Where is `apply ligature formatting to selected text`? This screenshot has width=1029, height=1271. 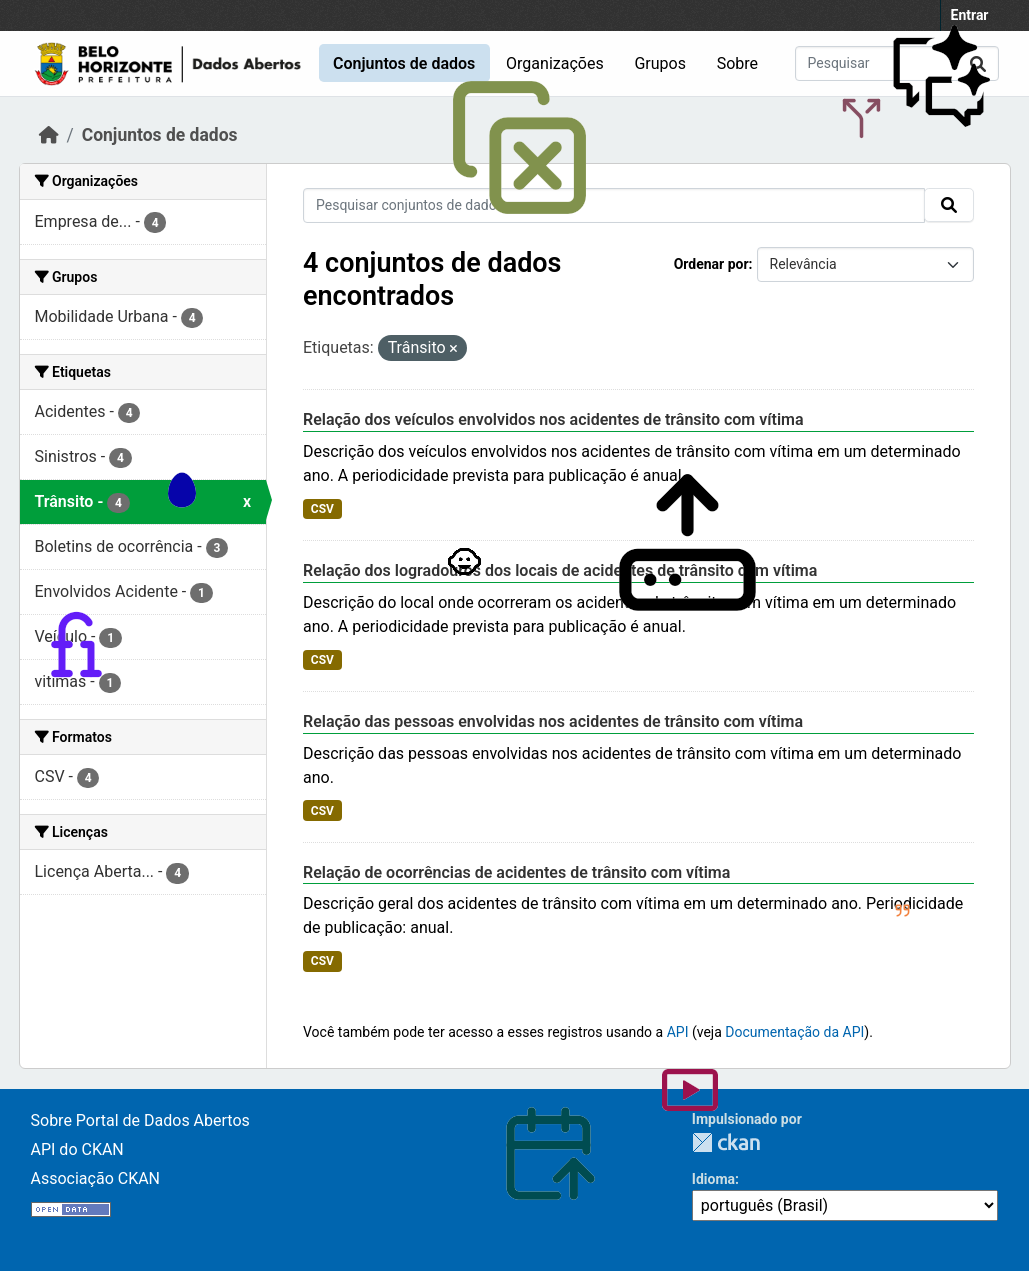
apply ligature formatting to selected text is located at coordinates (76, 644).